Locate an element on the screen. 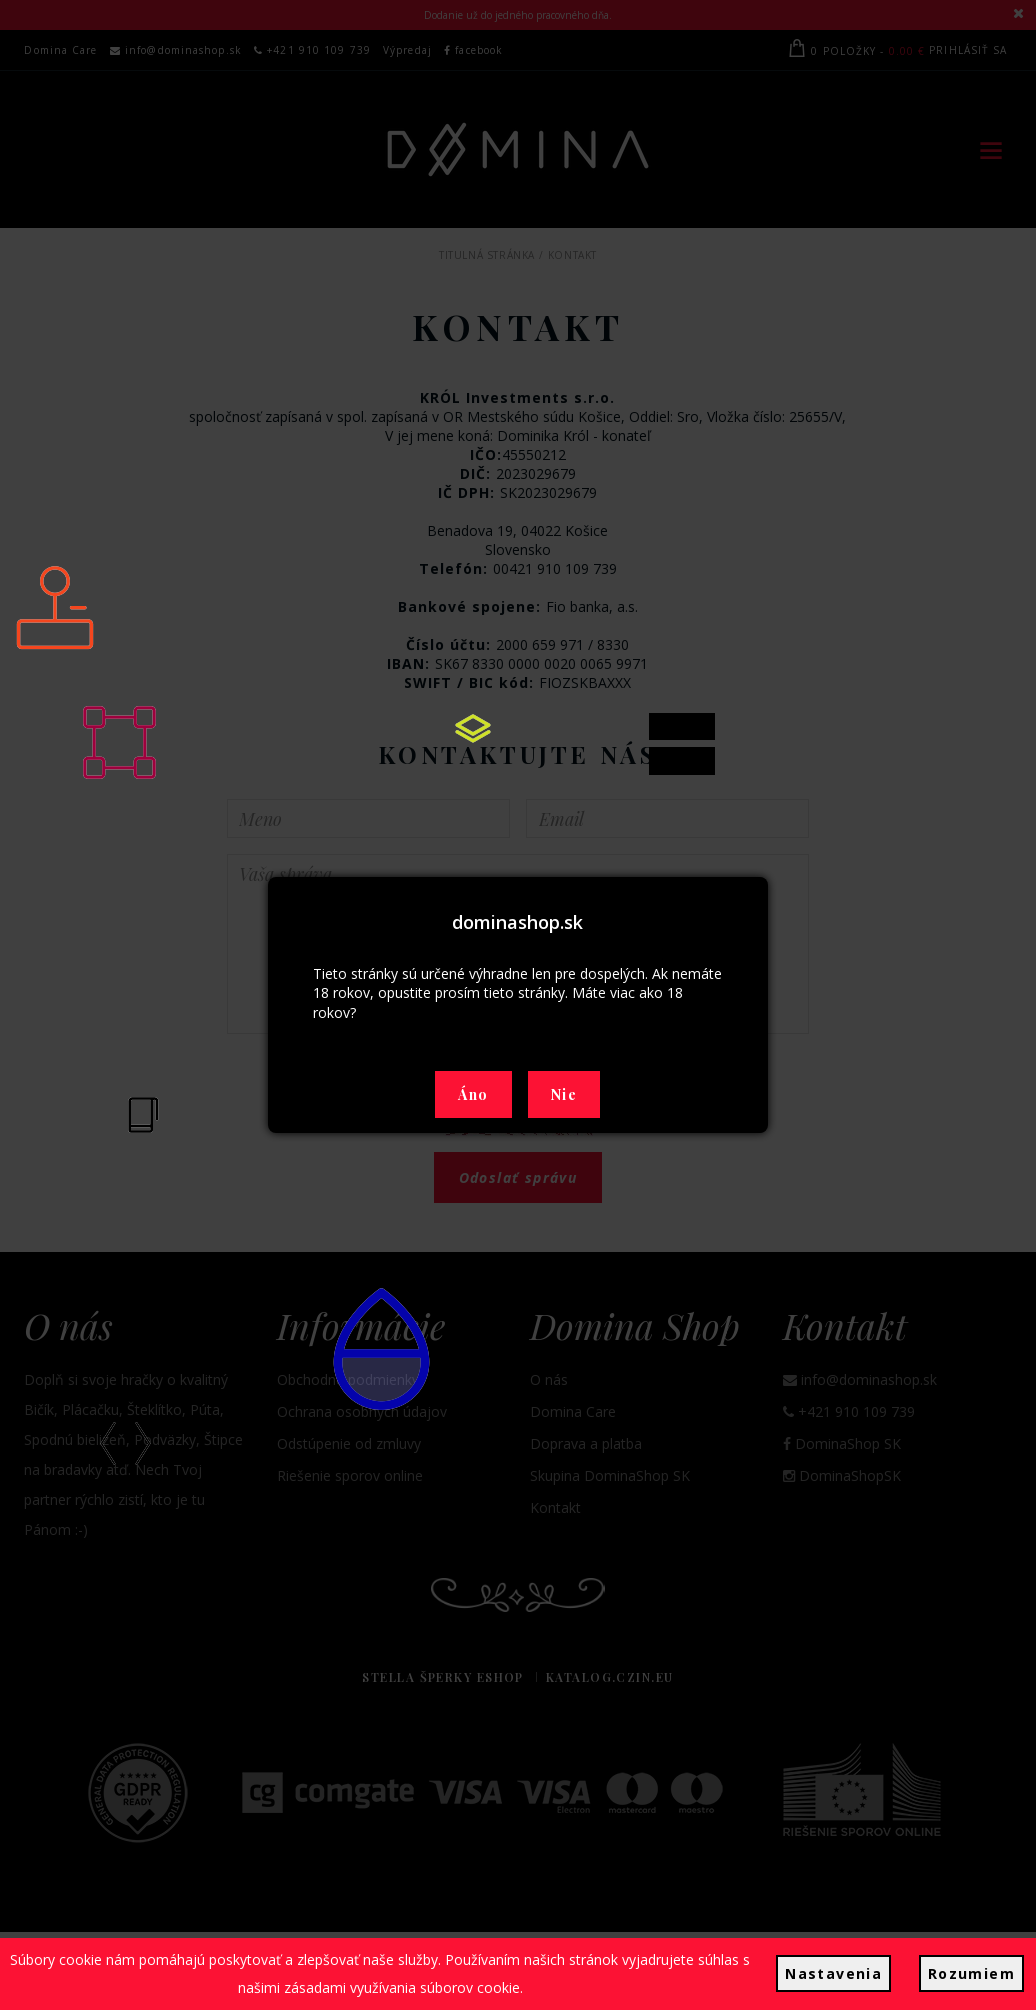 The image size is (1036, 2010). select or resize an object's boundaries is located at coordinates (119, 742).